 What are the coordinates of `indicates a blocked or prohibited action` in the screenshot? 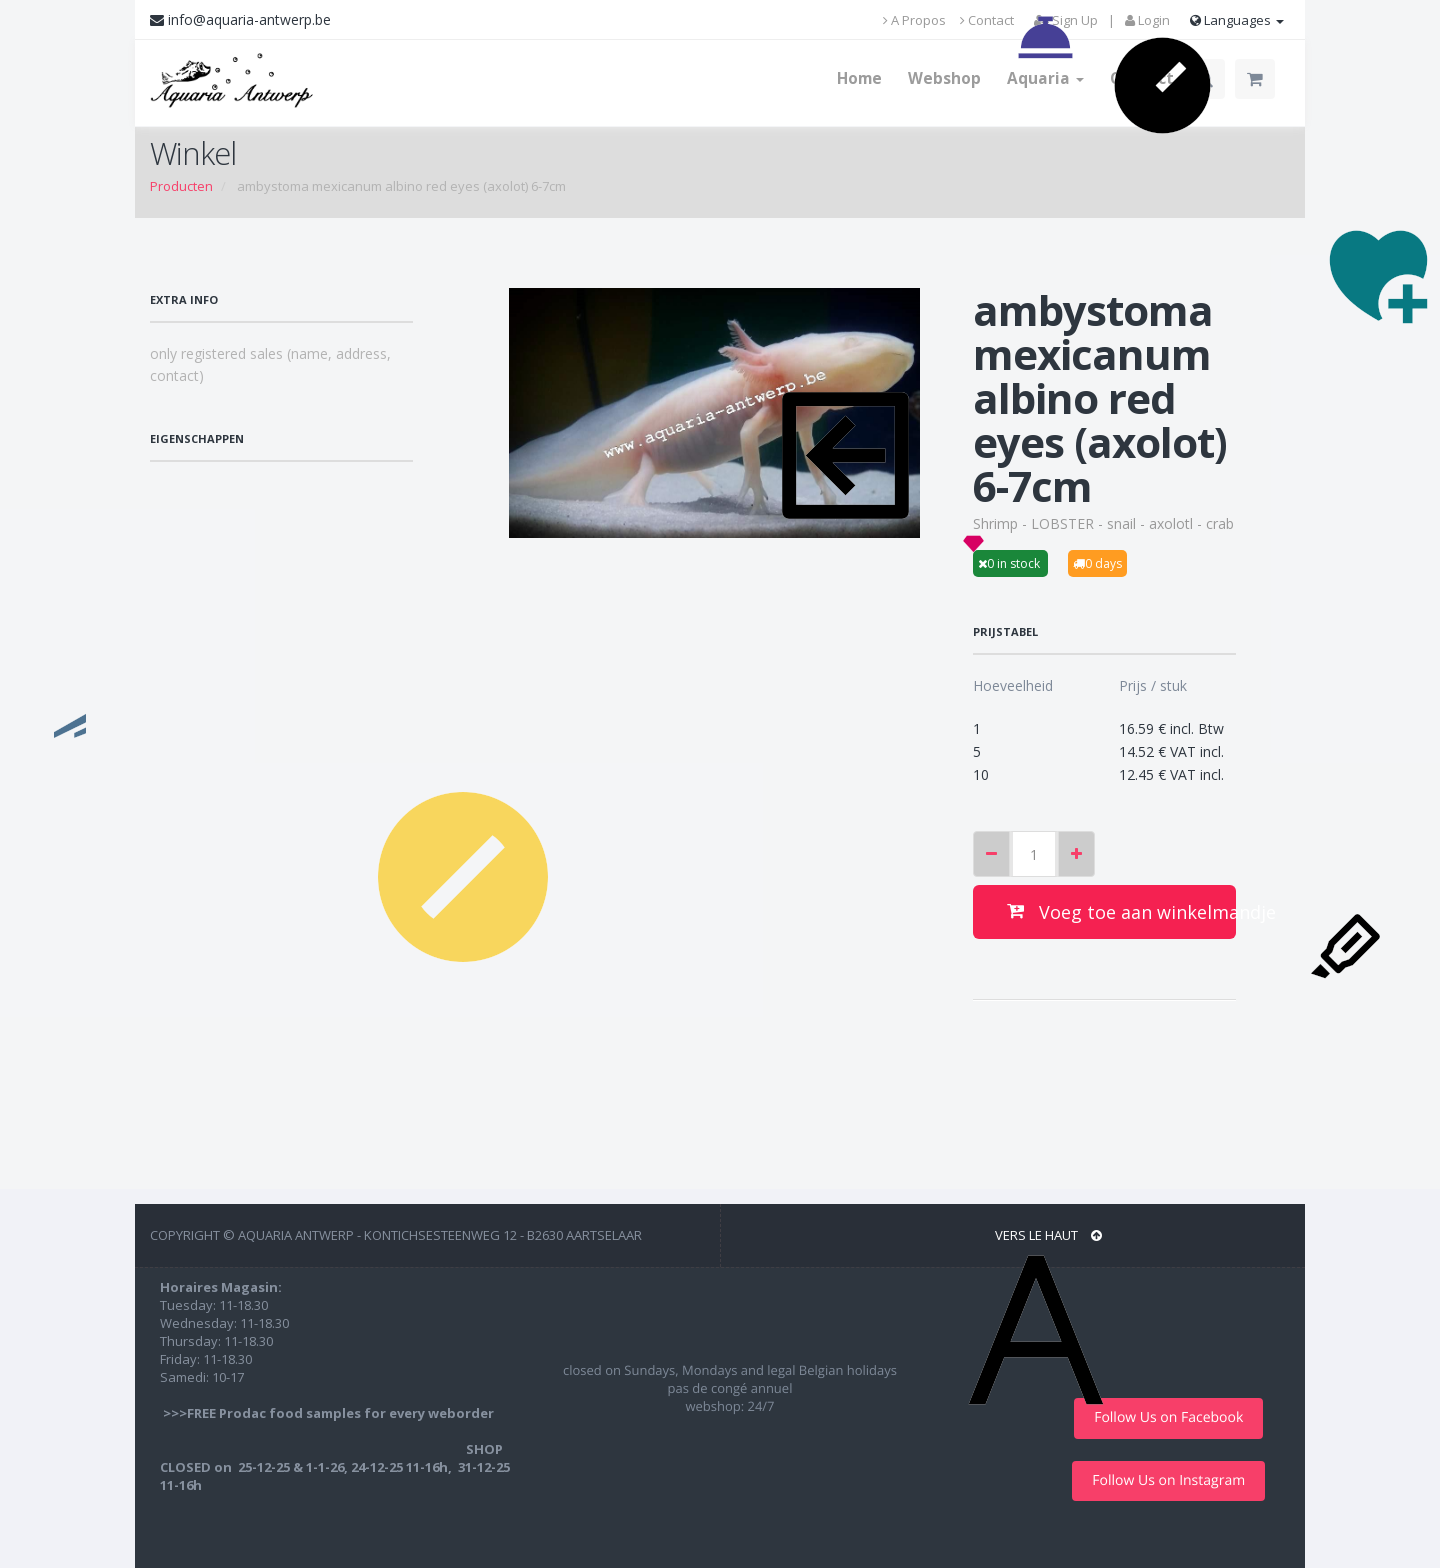 It's located at (463, 877).